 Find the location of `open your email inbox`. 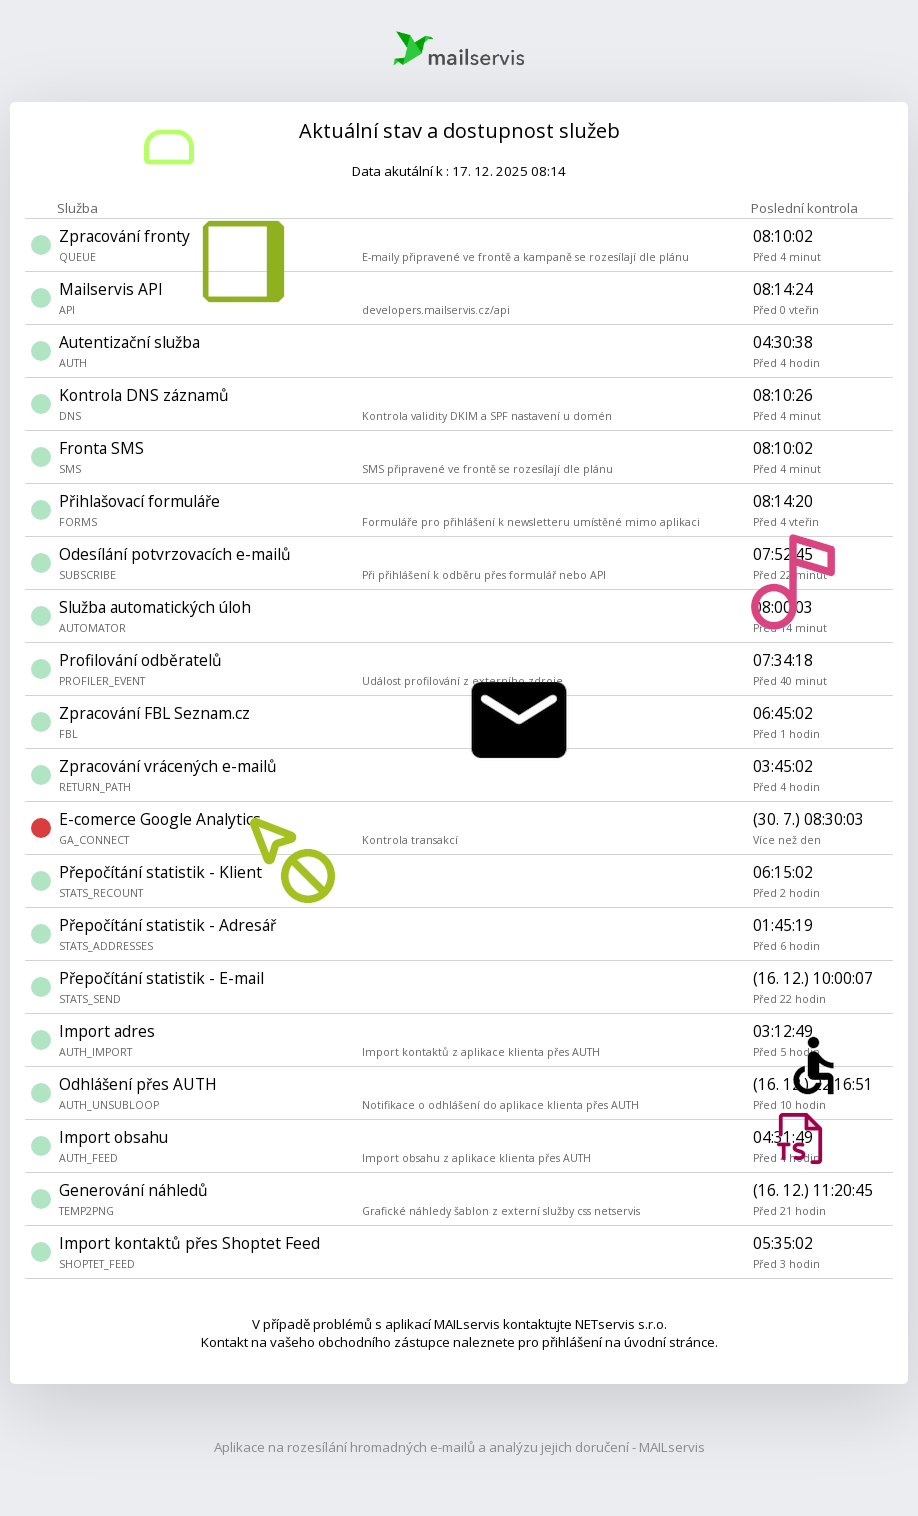

open your email inbox is located at coordinates (519, 720).